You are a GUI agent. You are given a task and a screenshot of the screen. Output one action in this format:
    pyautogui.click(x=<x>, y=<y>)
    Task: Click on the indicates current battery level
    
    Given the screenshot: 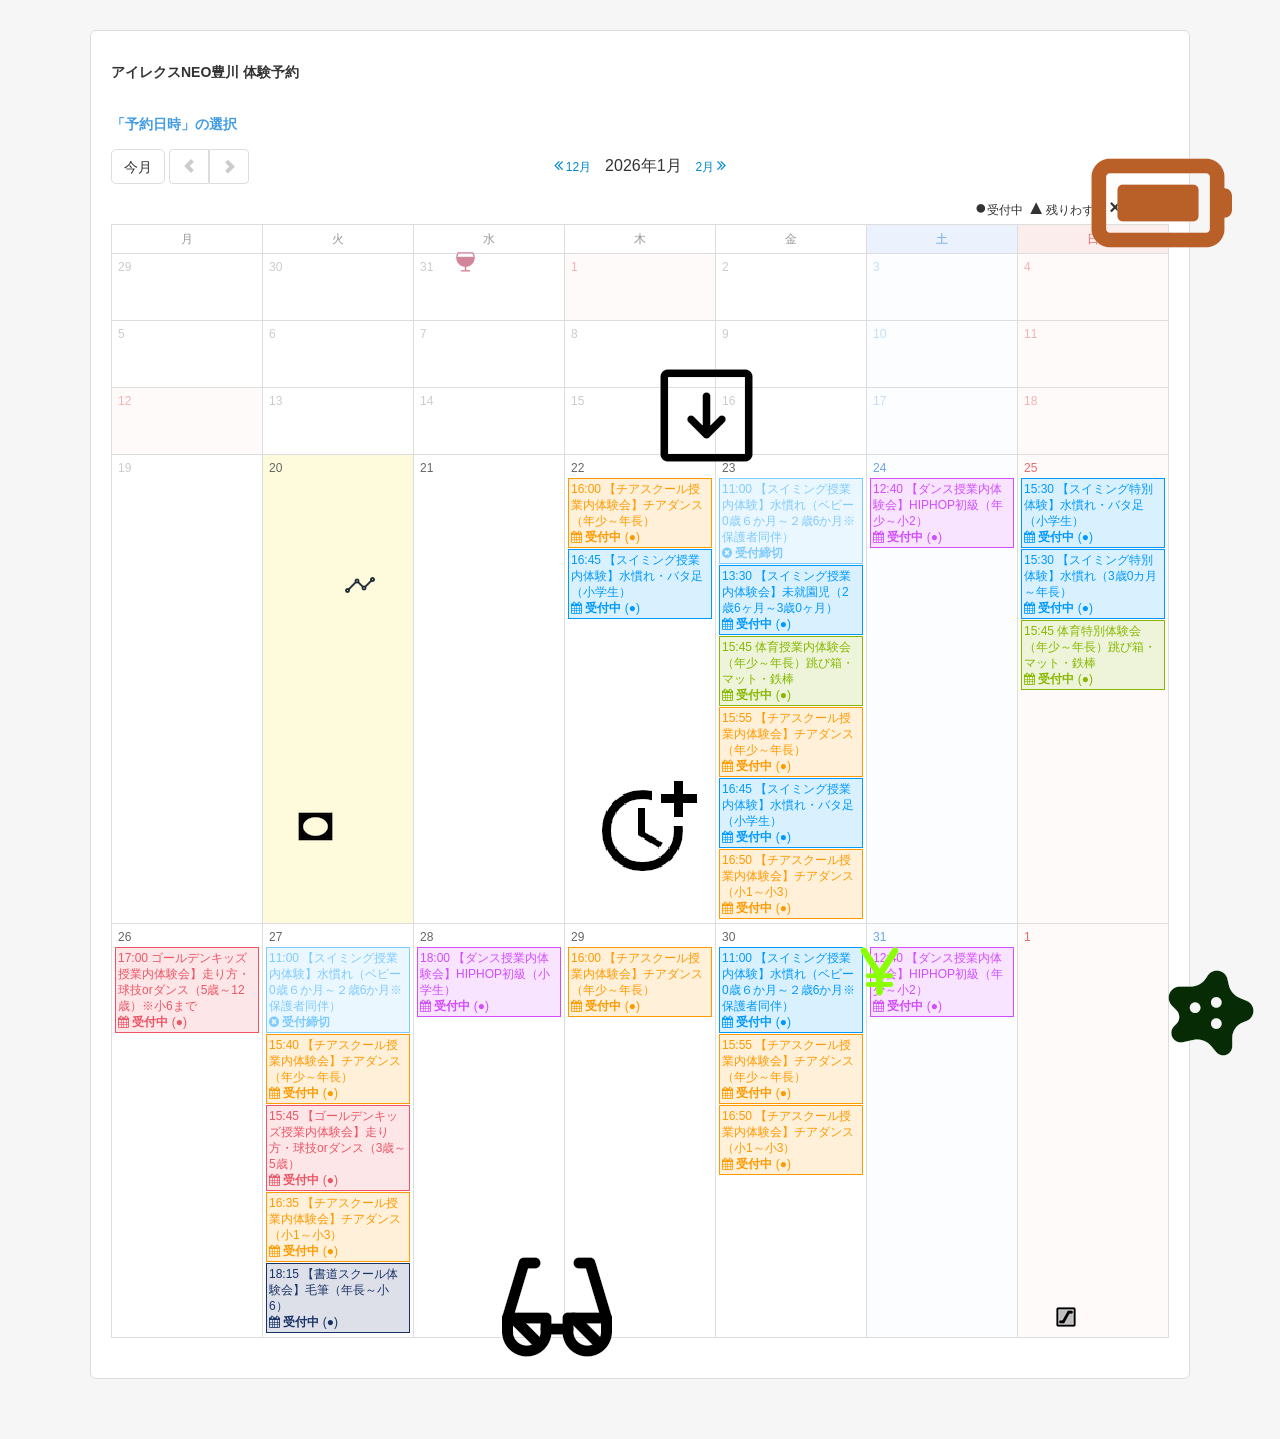 What is the action you would take?
    pyautogui.click(x=1158, y=203)
    